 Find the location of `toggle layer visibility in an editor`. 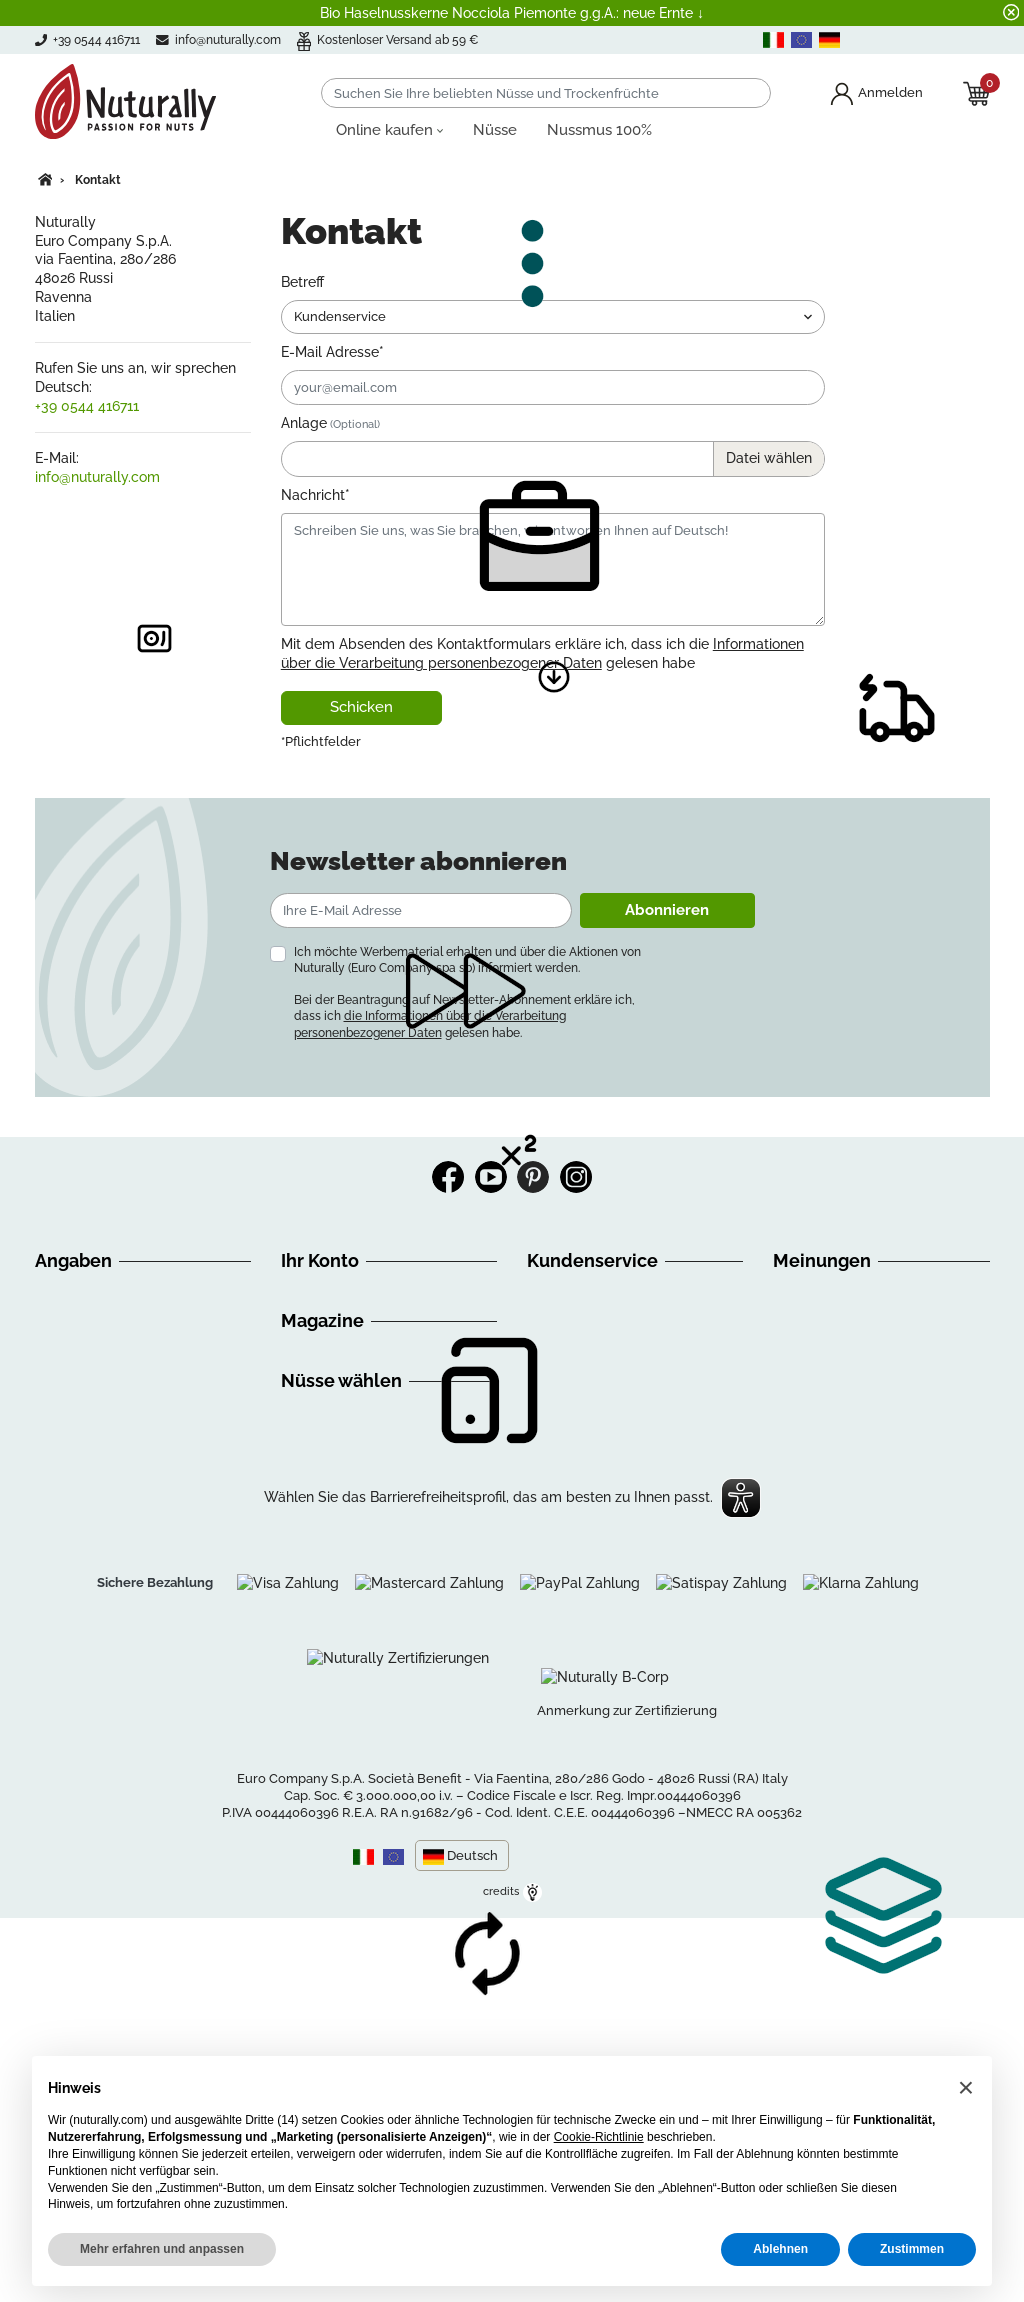

toggle layer visibility in an editor is located at coordinates (883, 1915).